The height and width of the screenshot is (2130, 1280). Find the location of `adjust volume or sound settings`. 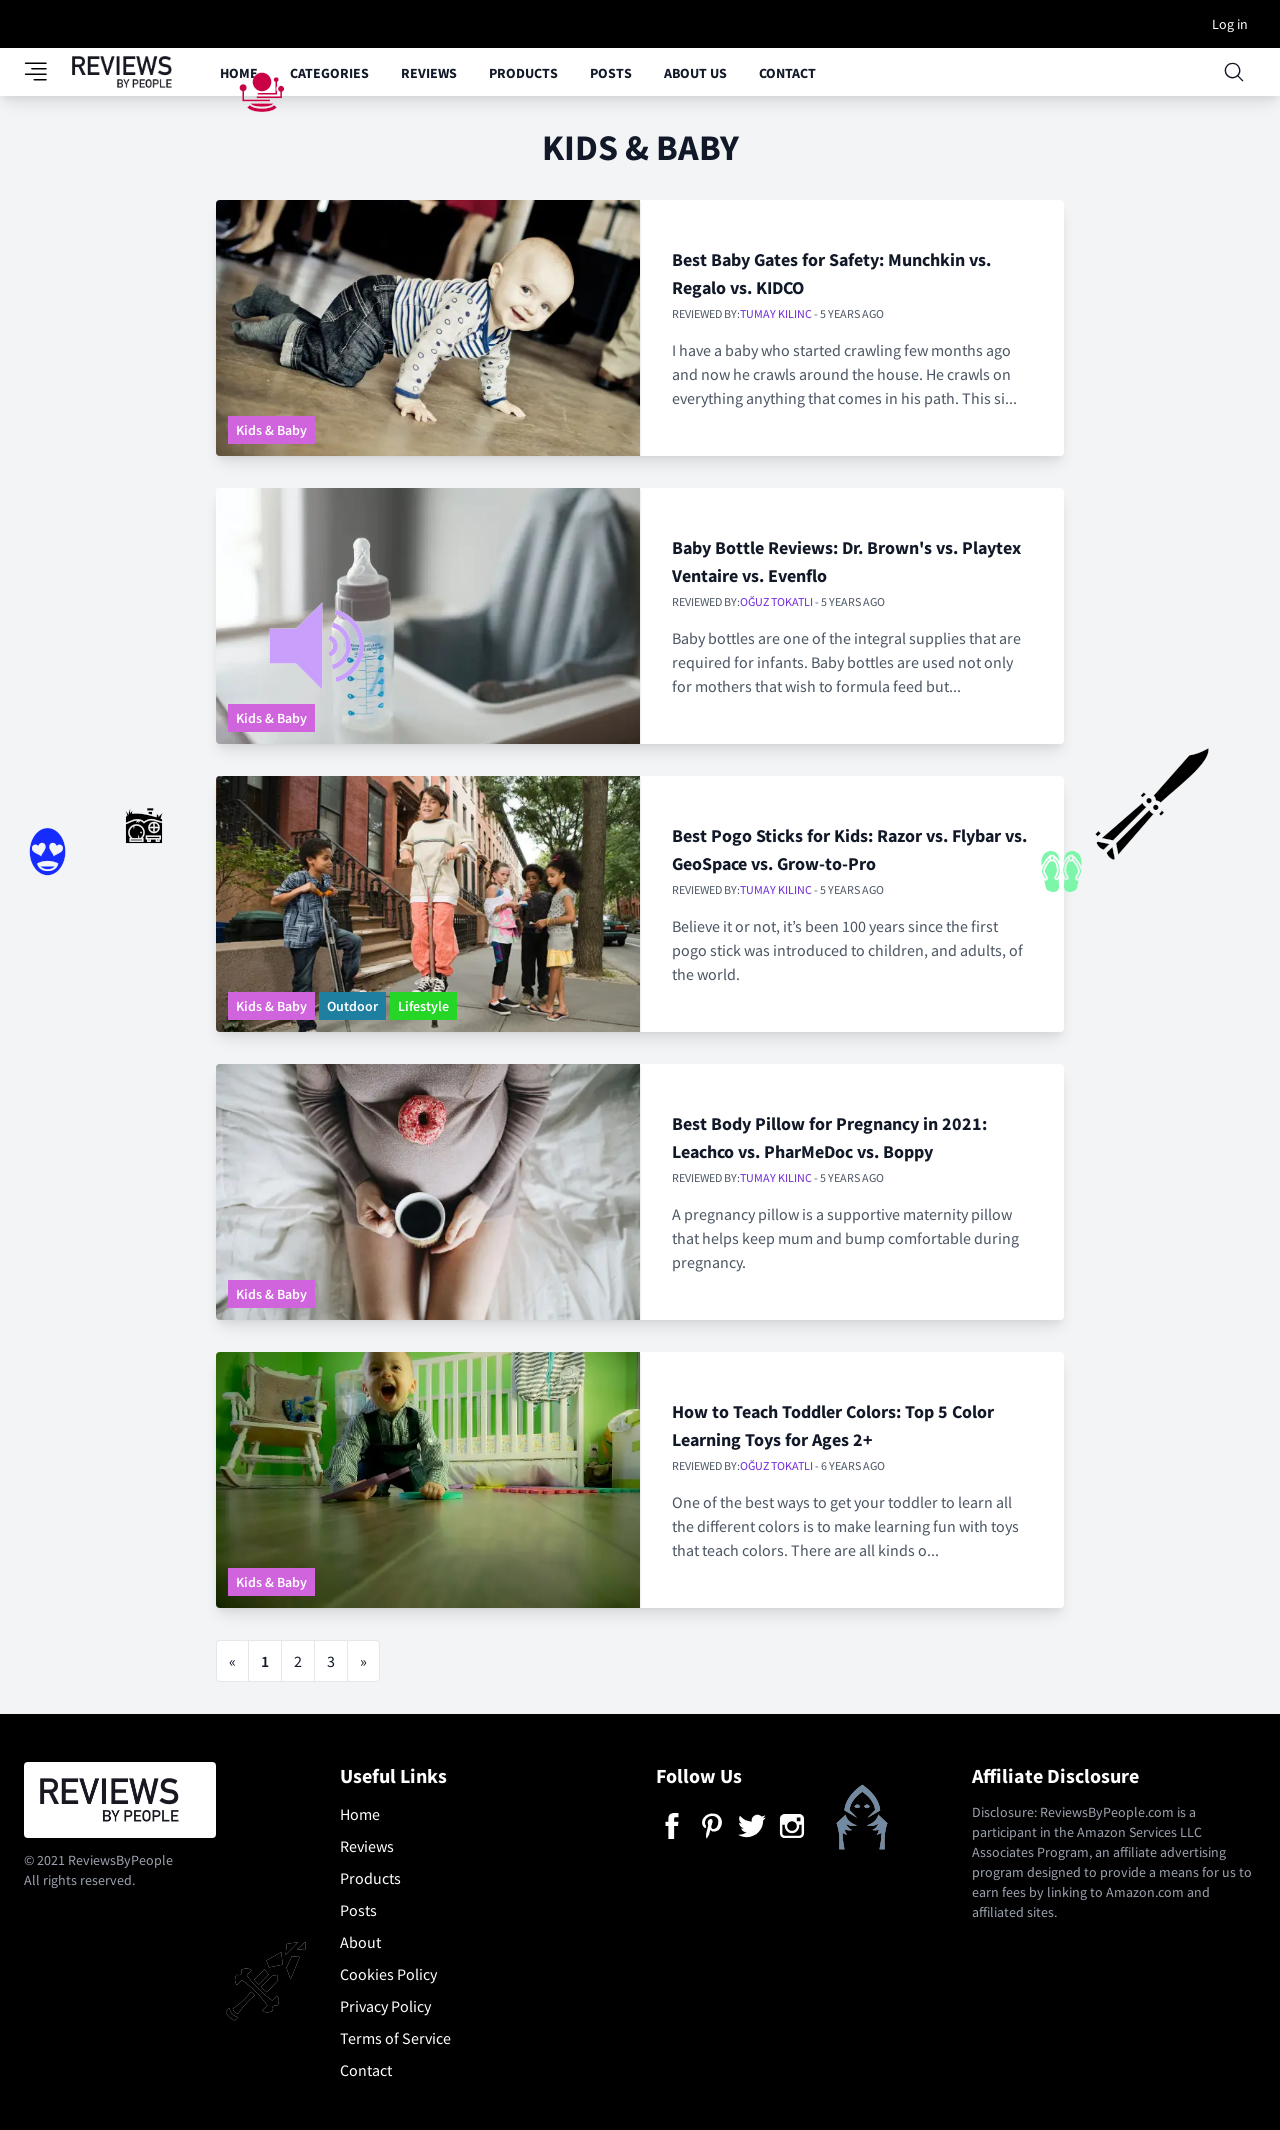

adjust volume or sound settings is located at coordinates (317, 646).